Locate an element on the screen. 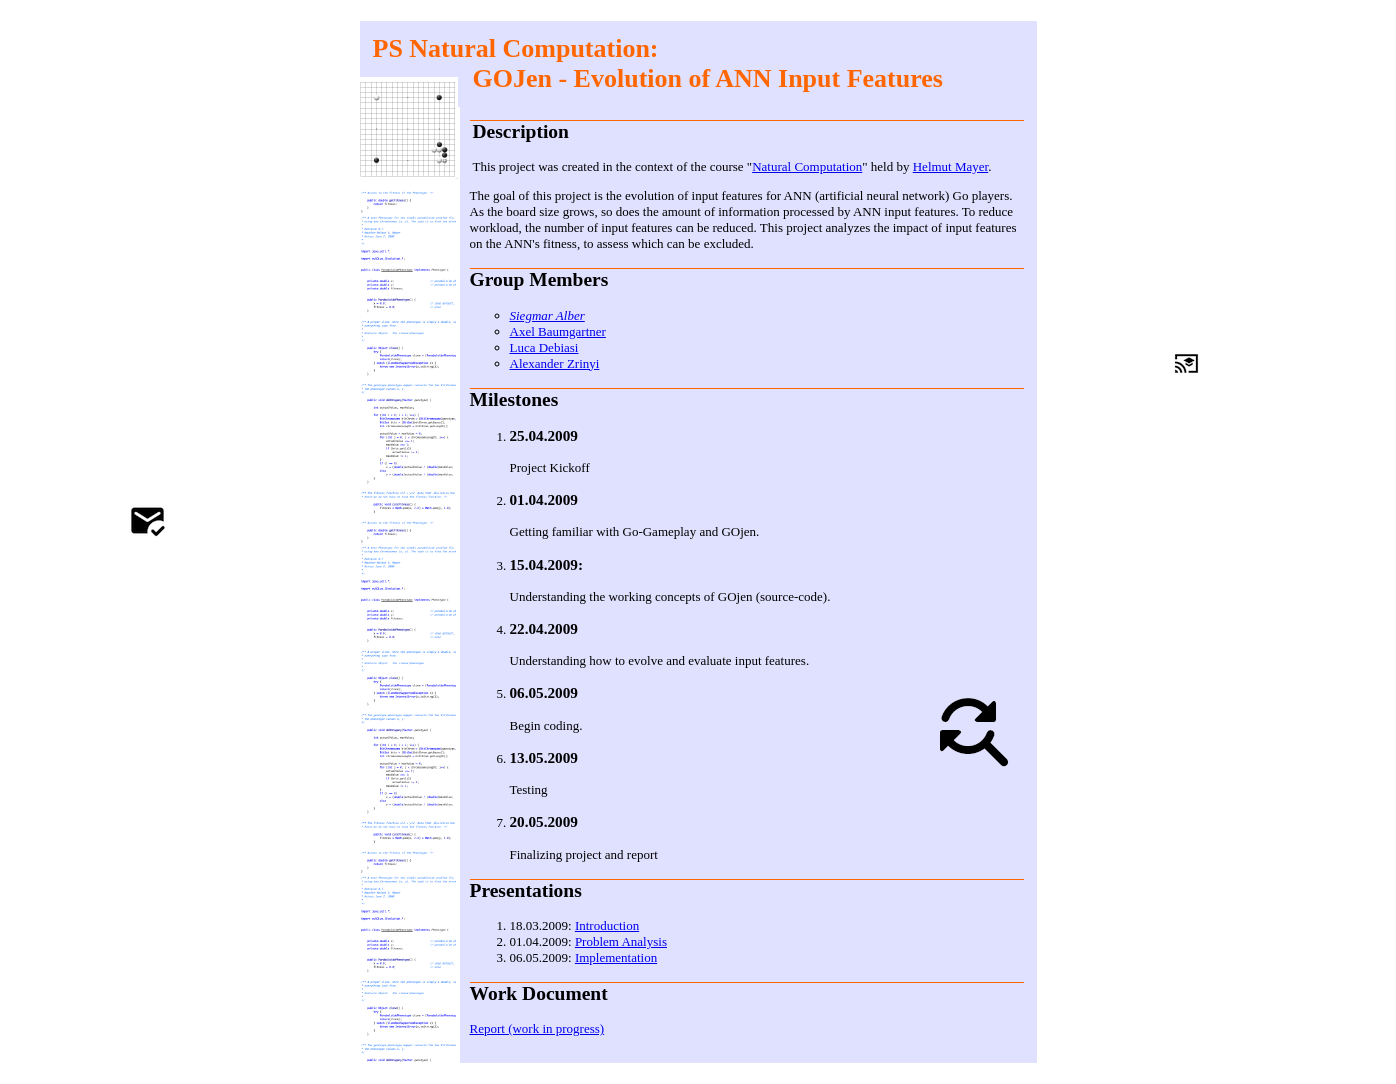 This screenshot has height=1084, width=1396. find and replace text or content is located at coordinates (972, 730).